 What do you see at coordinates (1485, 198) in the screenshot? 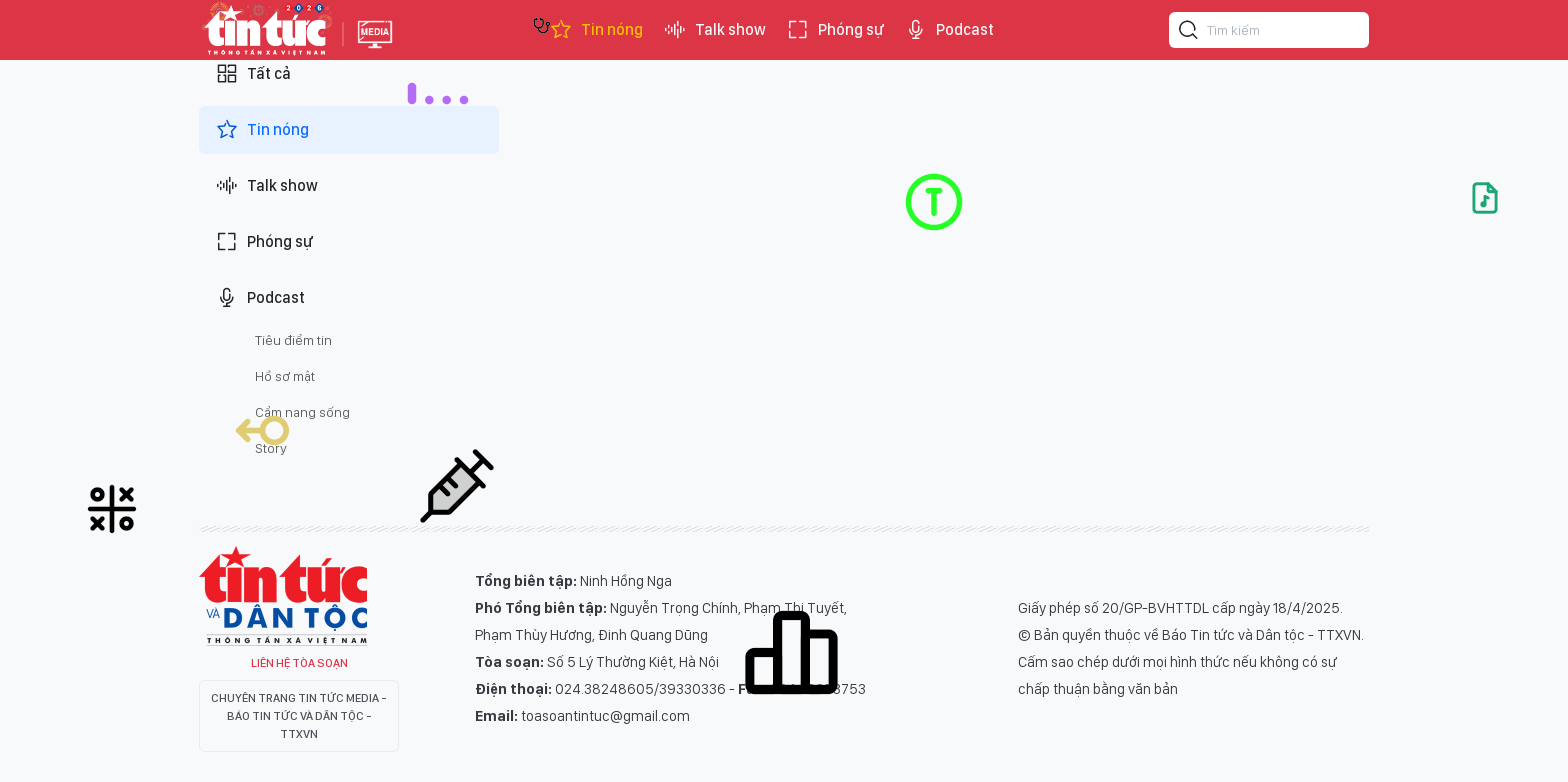
I see `open an audio or music file` at bounding box center [1485, 198].